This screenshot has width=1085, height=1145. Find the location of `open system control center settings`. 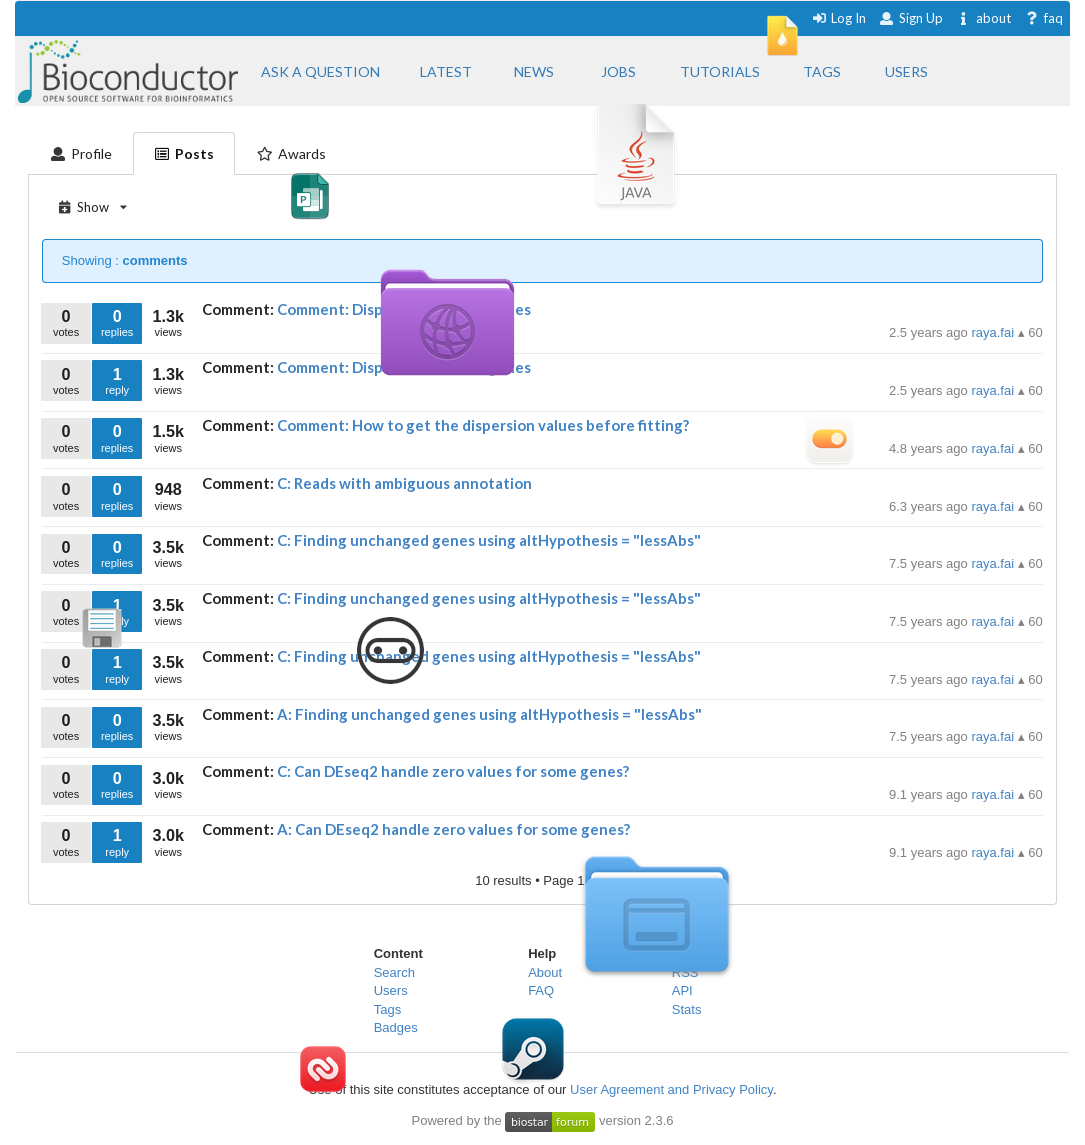

open system control center settings is located at coordinates (829, 439).